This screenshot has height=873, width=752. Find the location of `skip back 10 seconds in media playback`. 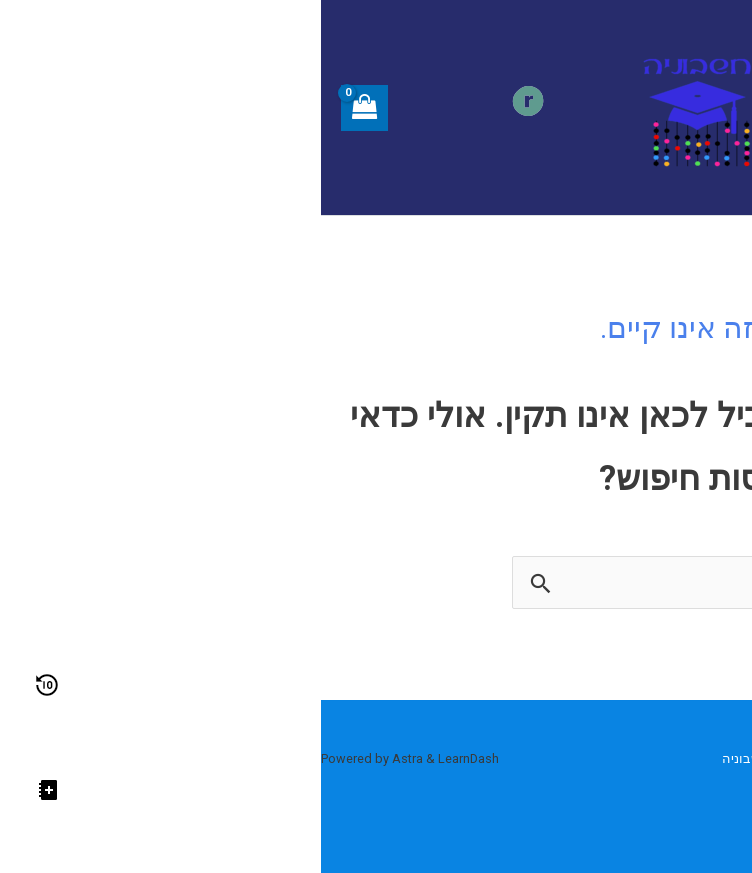

skip back 10 seconds in media playback is located at coordinates (47, 685).